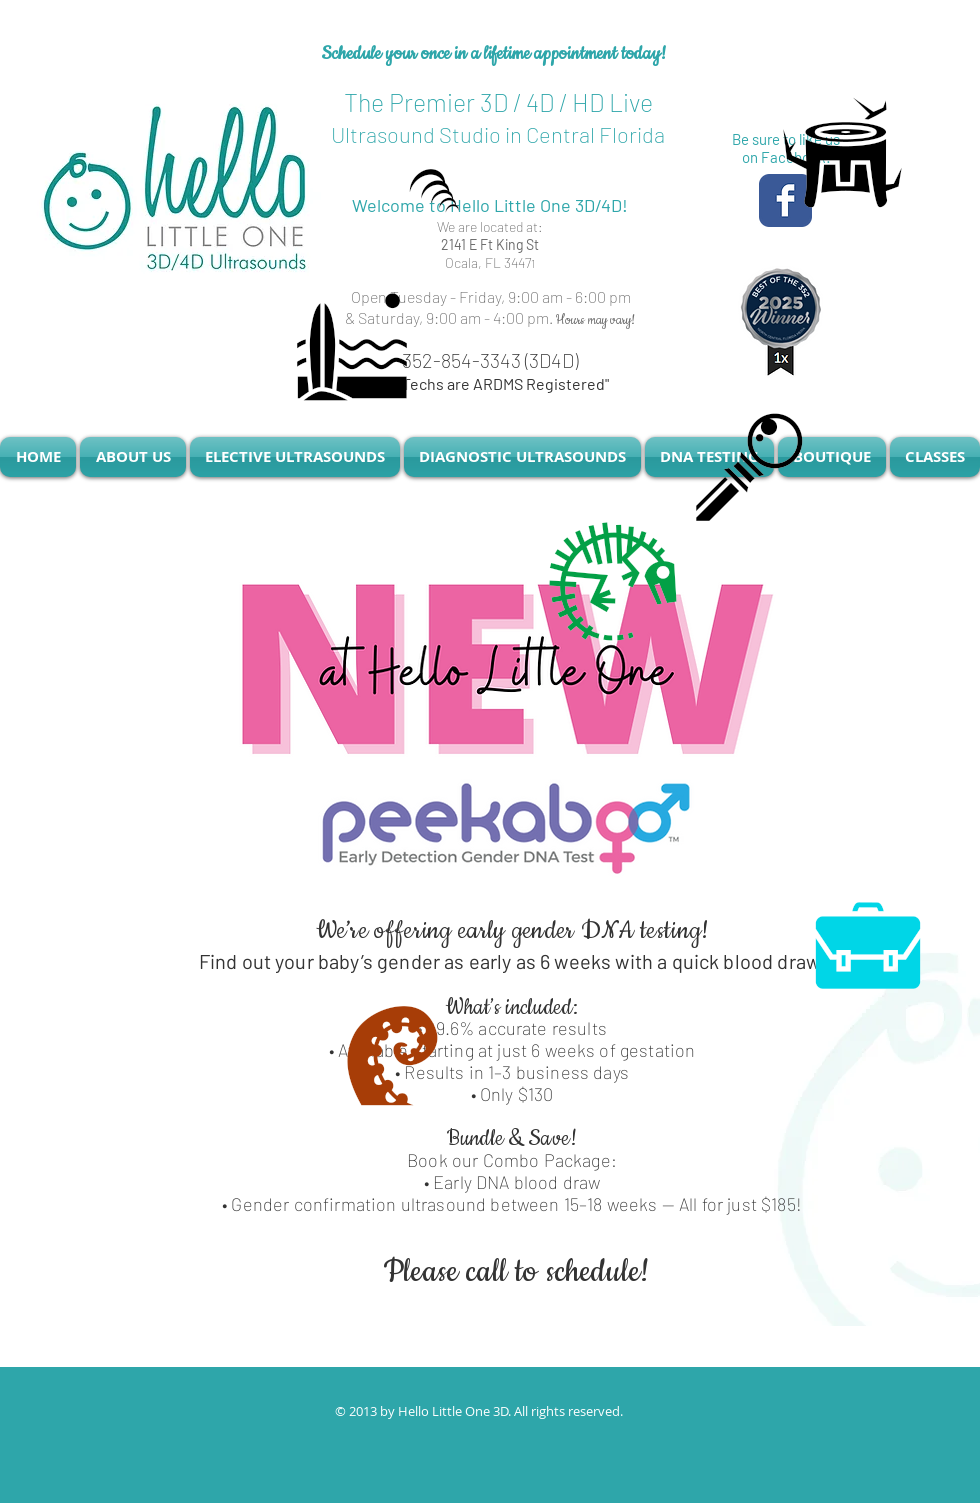  I want to click on access surfing or water sports activities, so click(352, 345).